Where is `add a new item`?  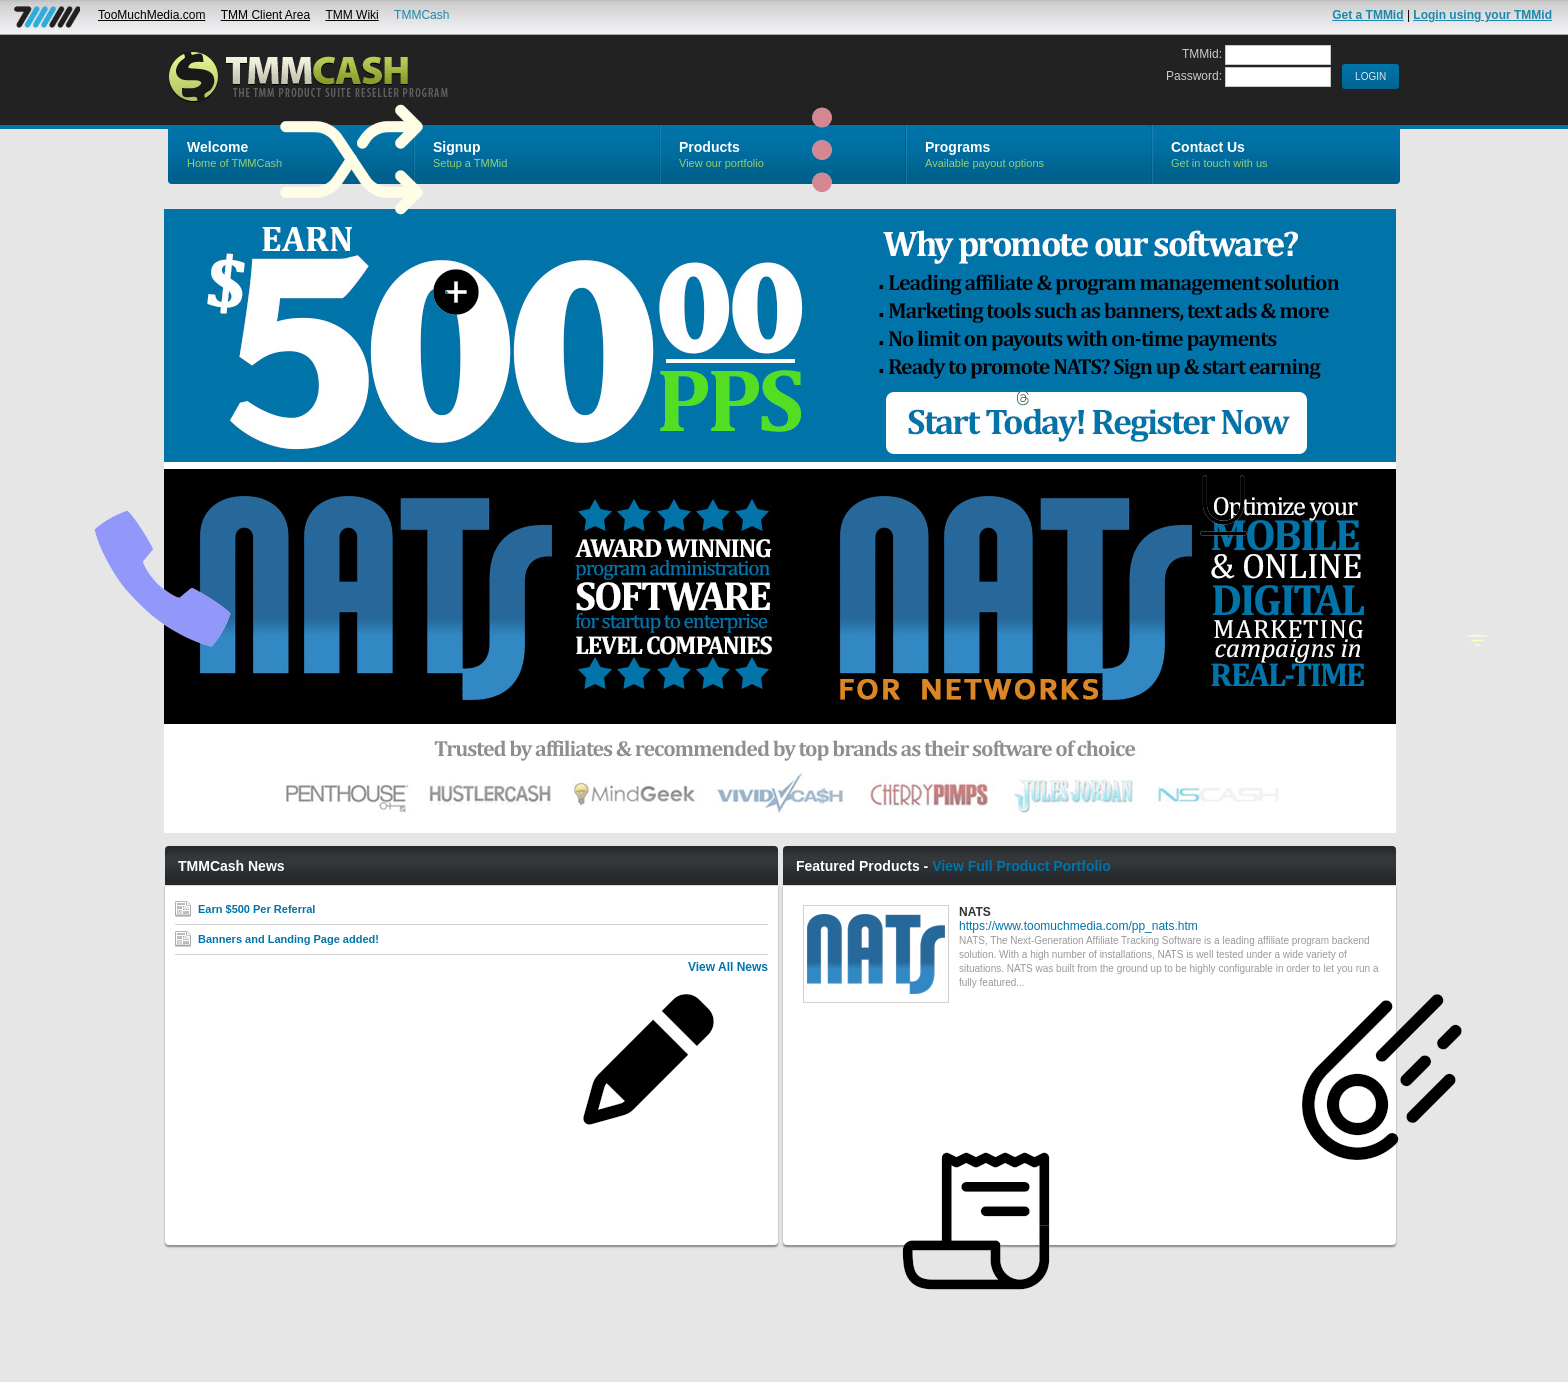 add a new item is located at coordinates (456, 292).